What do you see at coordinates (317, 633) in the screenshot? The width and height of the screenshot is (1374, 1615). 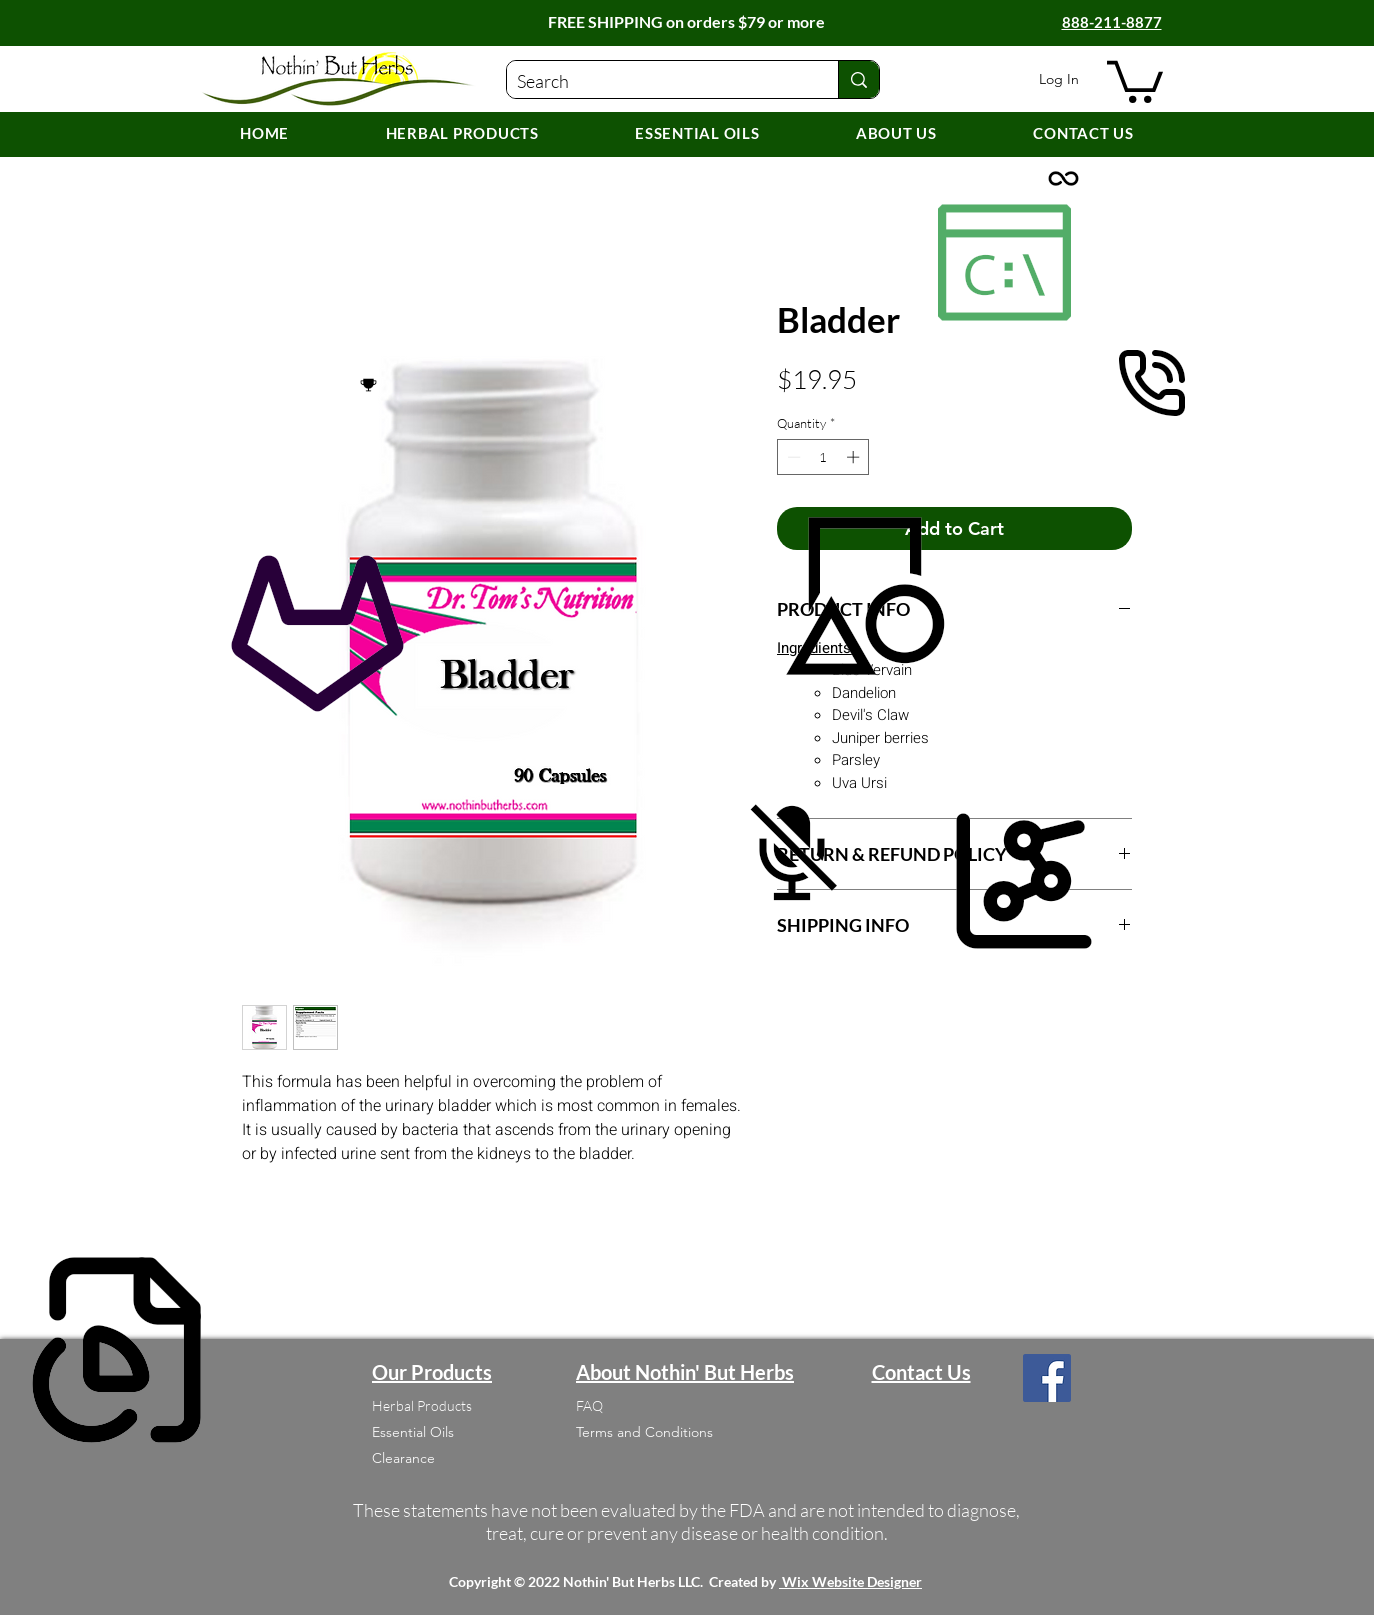 I see `open GitLab repository` at bounding box center [317, 633].